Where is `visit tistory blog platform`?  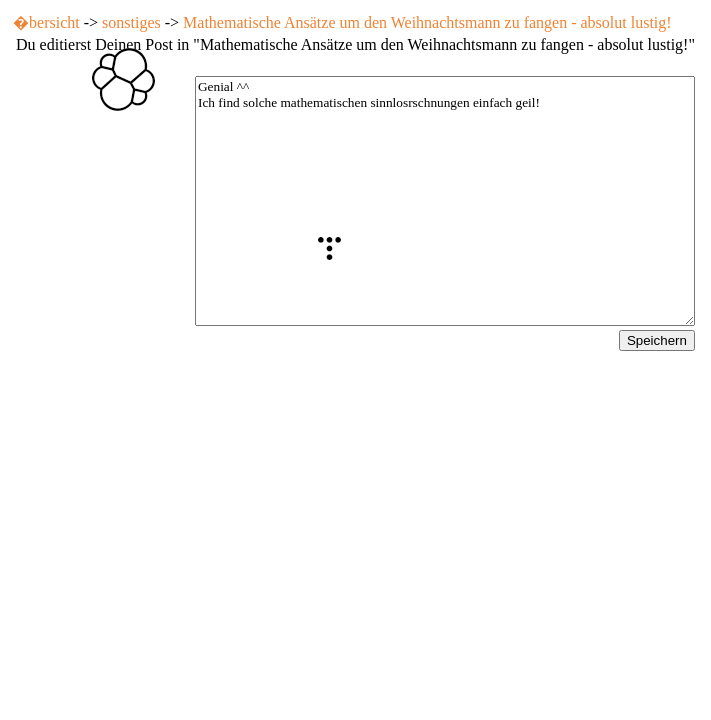
visit tistory blog platform is located at coordinates (329, 248).